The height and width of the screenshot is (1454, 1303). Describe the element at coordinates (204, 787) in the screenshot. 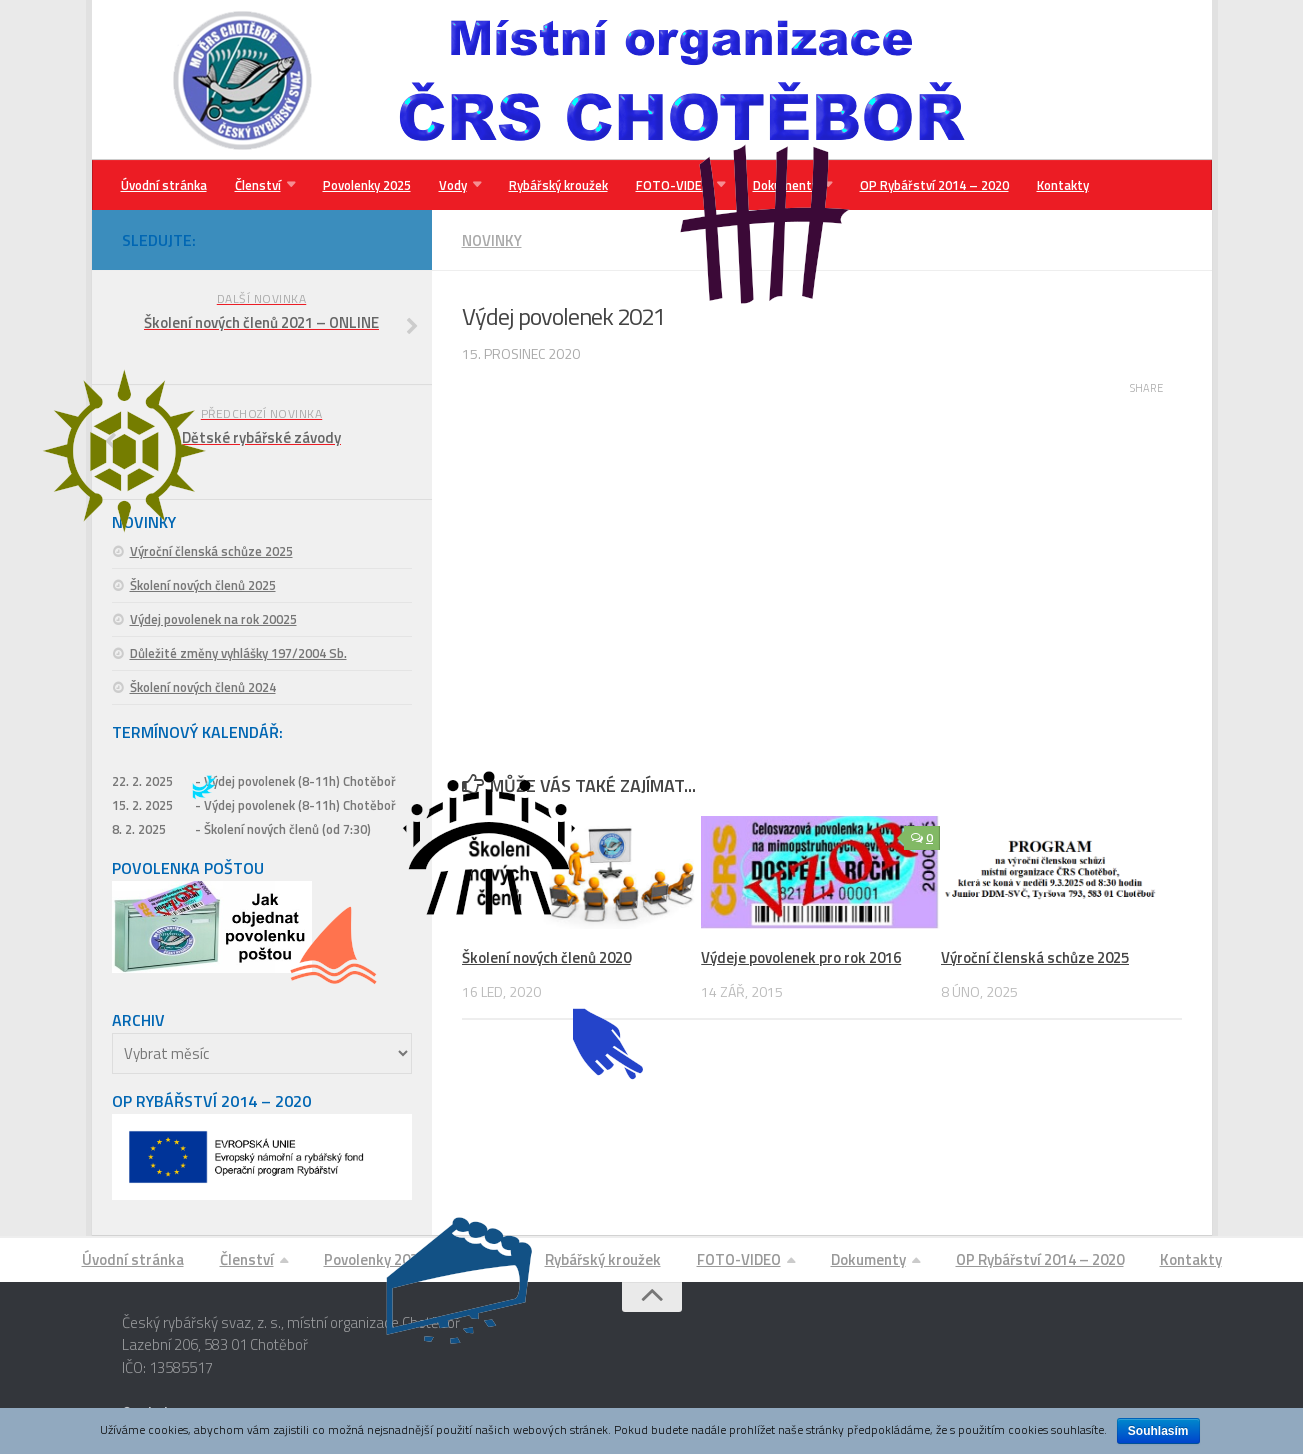

I see `equip or select a saw blade weapon` at that location.